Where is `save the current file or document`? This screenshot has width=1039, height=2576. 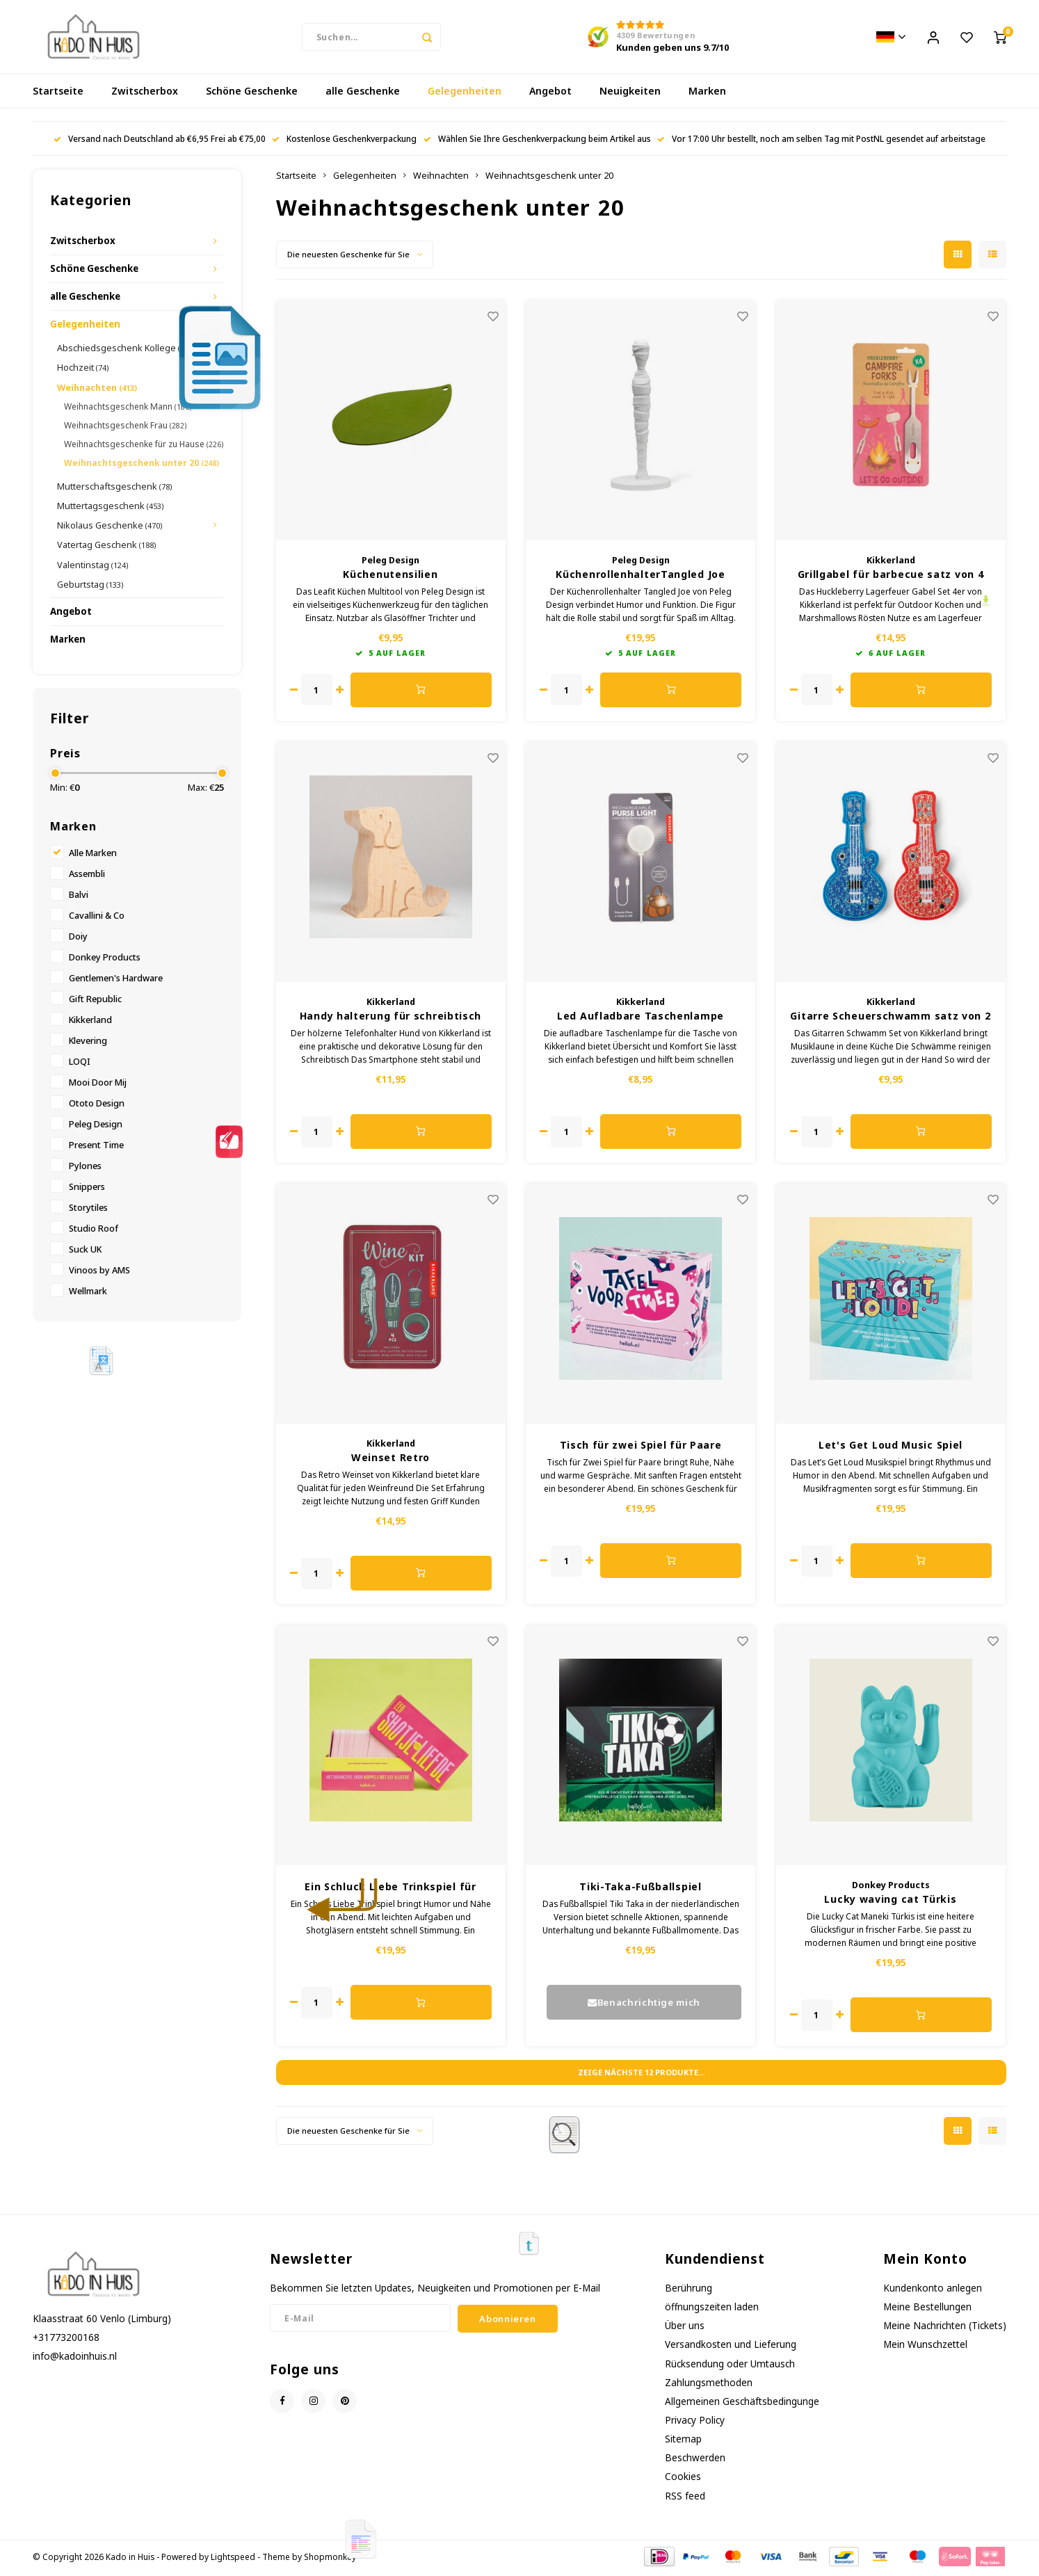 save the current file or document is located at coordinates (985, 599).